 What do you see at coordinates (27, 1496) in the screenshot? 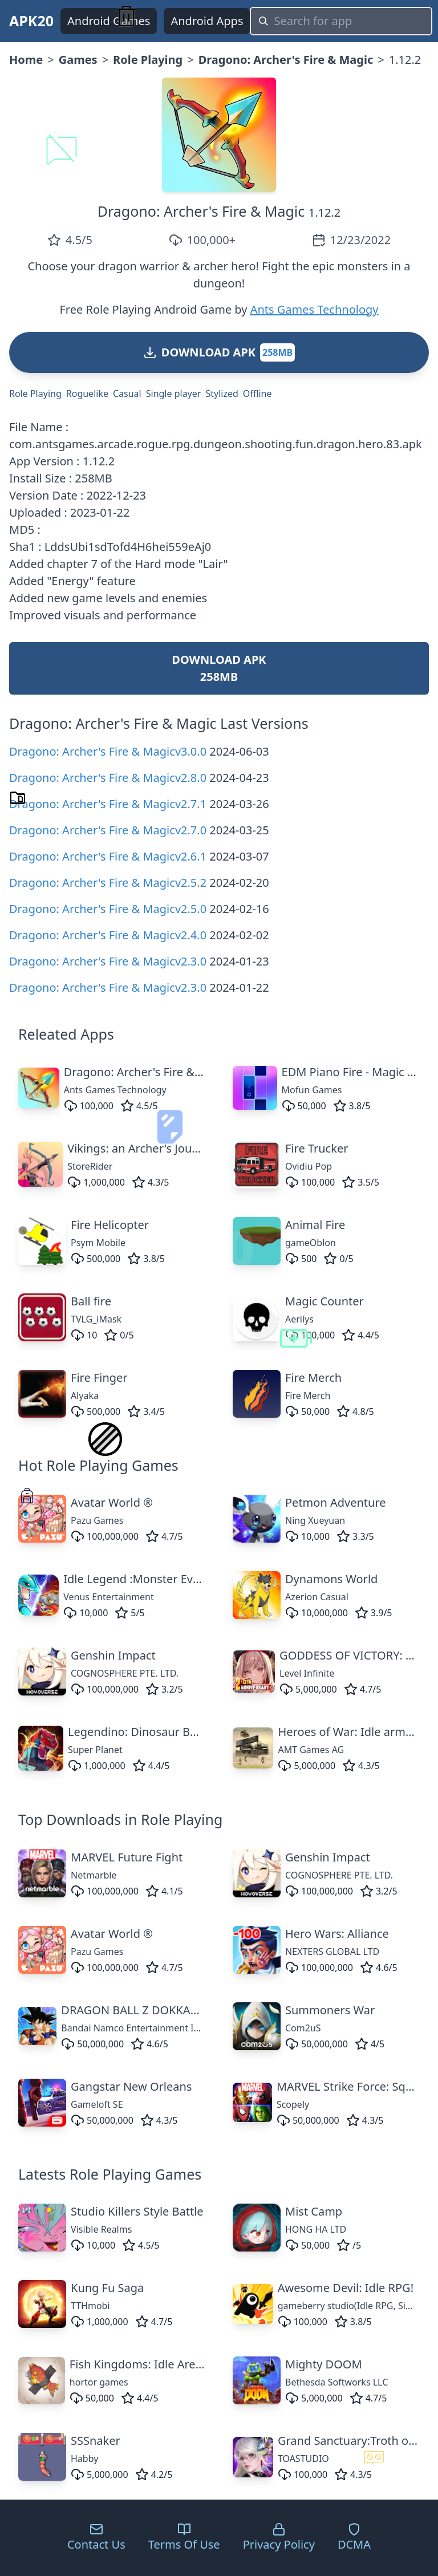
I see `access your inventory or stored items` at bounding box center [27, 1496].